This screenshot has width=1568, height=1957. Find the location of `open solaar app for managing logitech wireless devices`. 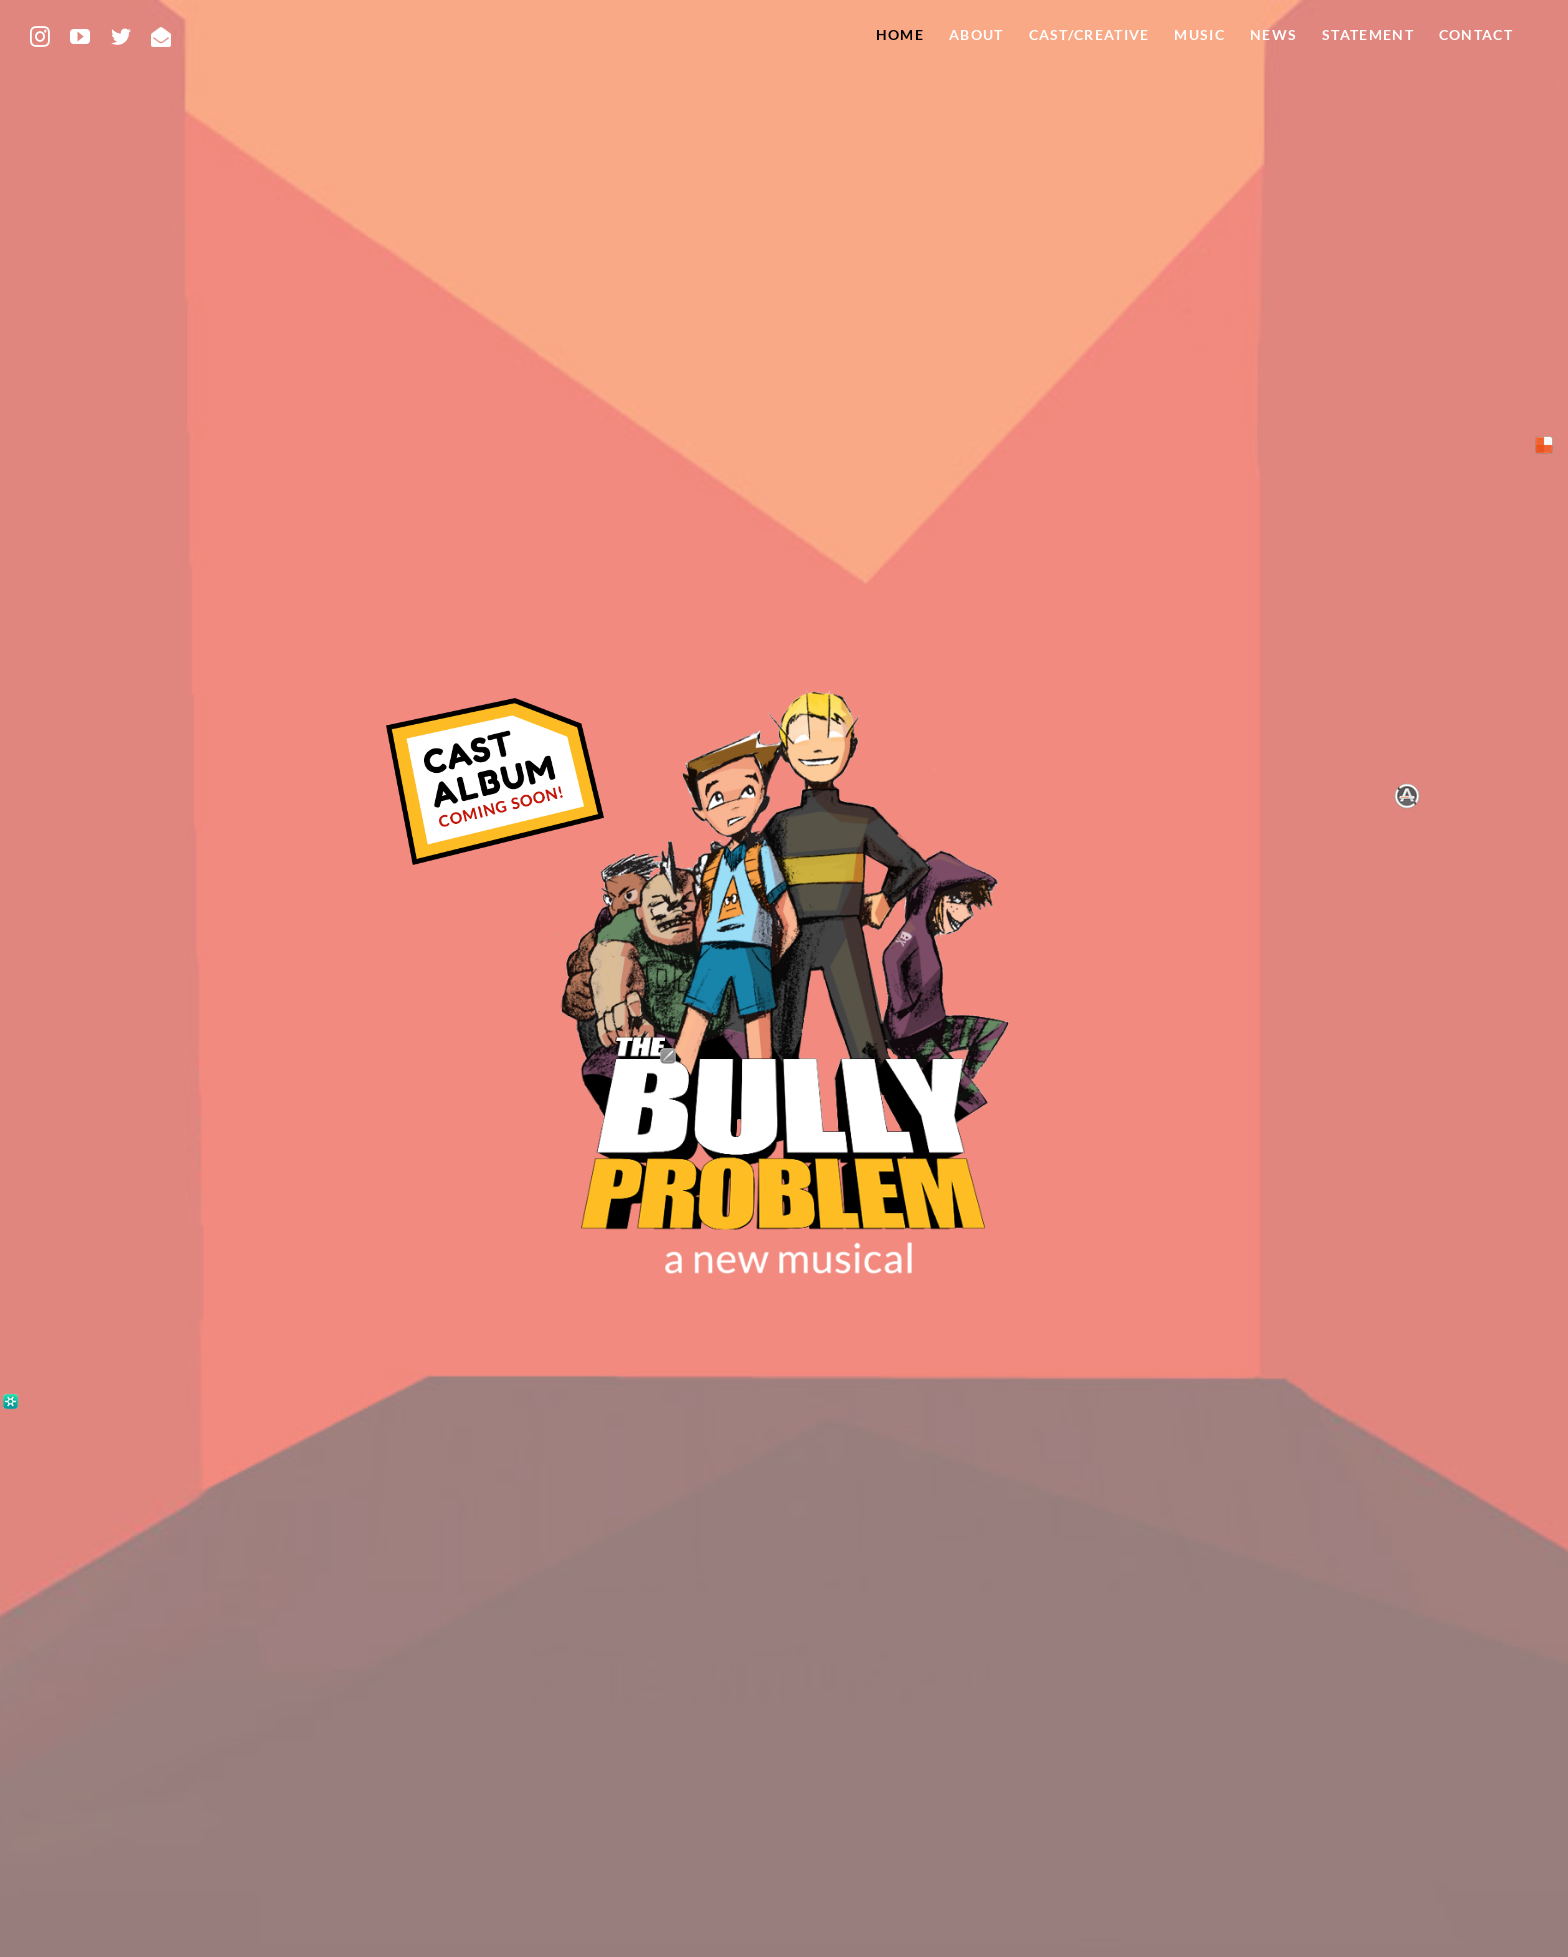

open solaar app for managing logitech wireless devices is located at coordinates (10, 1401).